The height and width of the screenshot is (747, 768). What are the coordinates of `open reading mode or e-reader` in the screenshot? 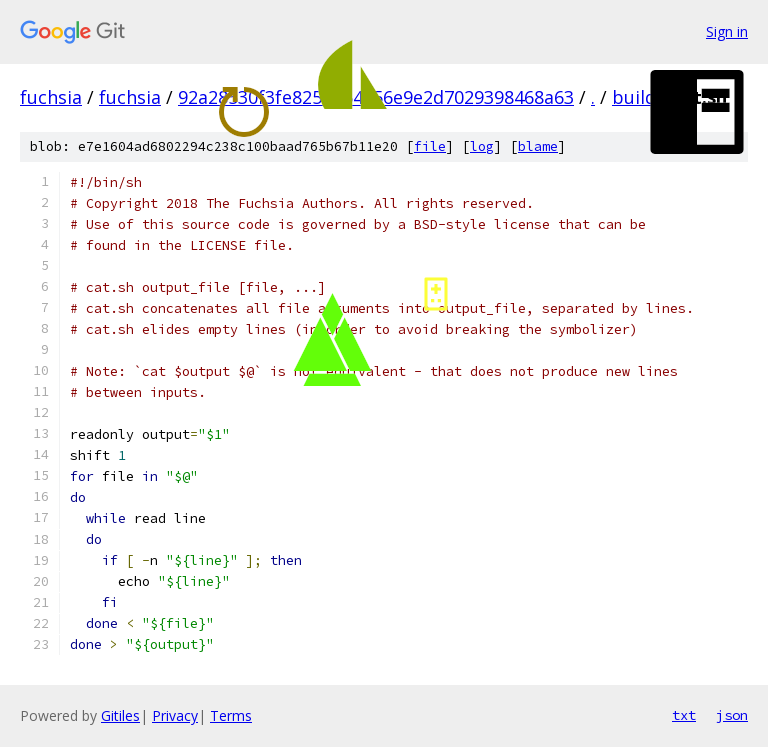 It's located at (697, 112).